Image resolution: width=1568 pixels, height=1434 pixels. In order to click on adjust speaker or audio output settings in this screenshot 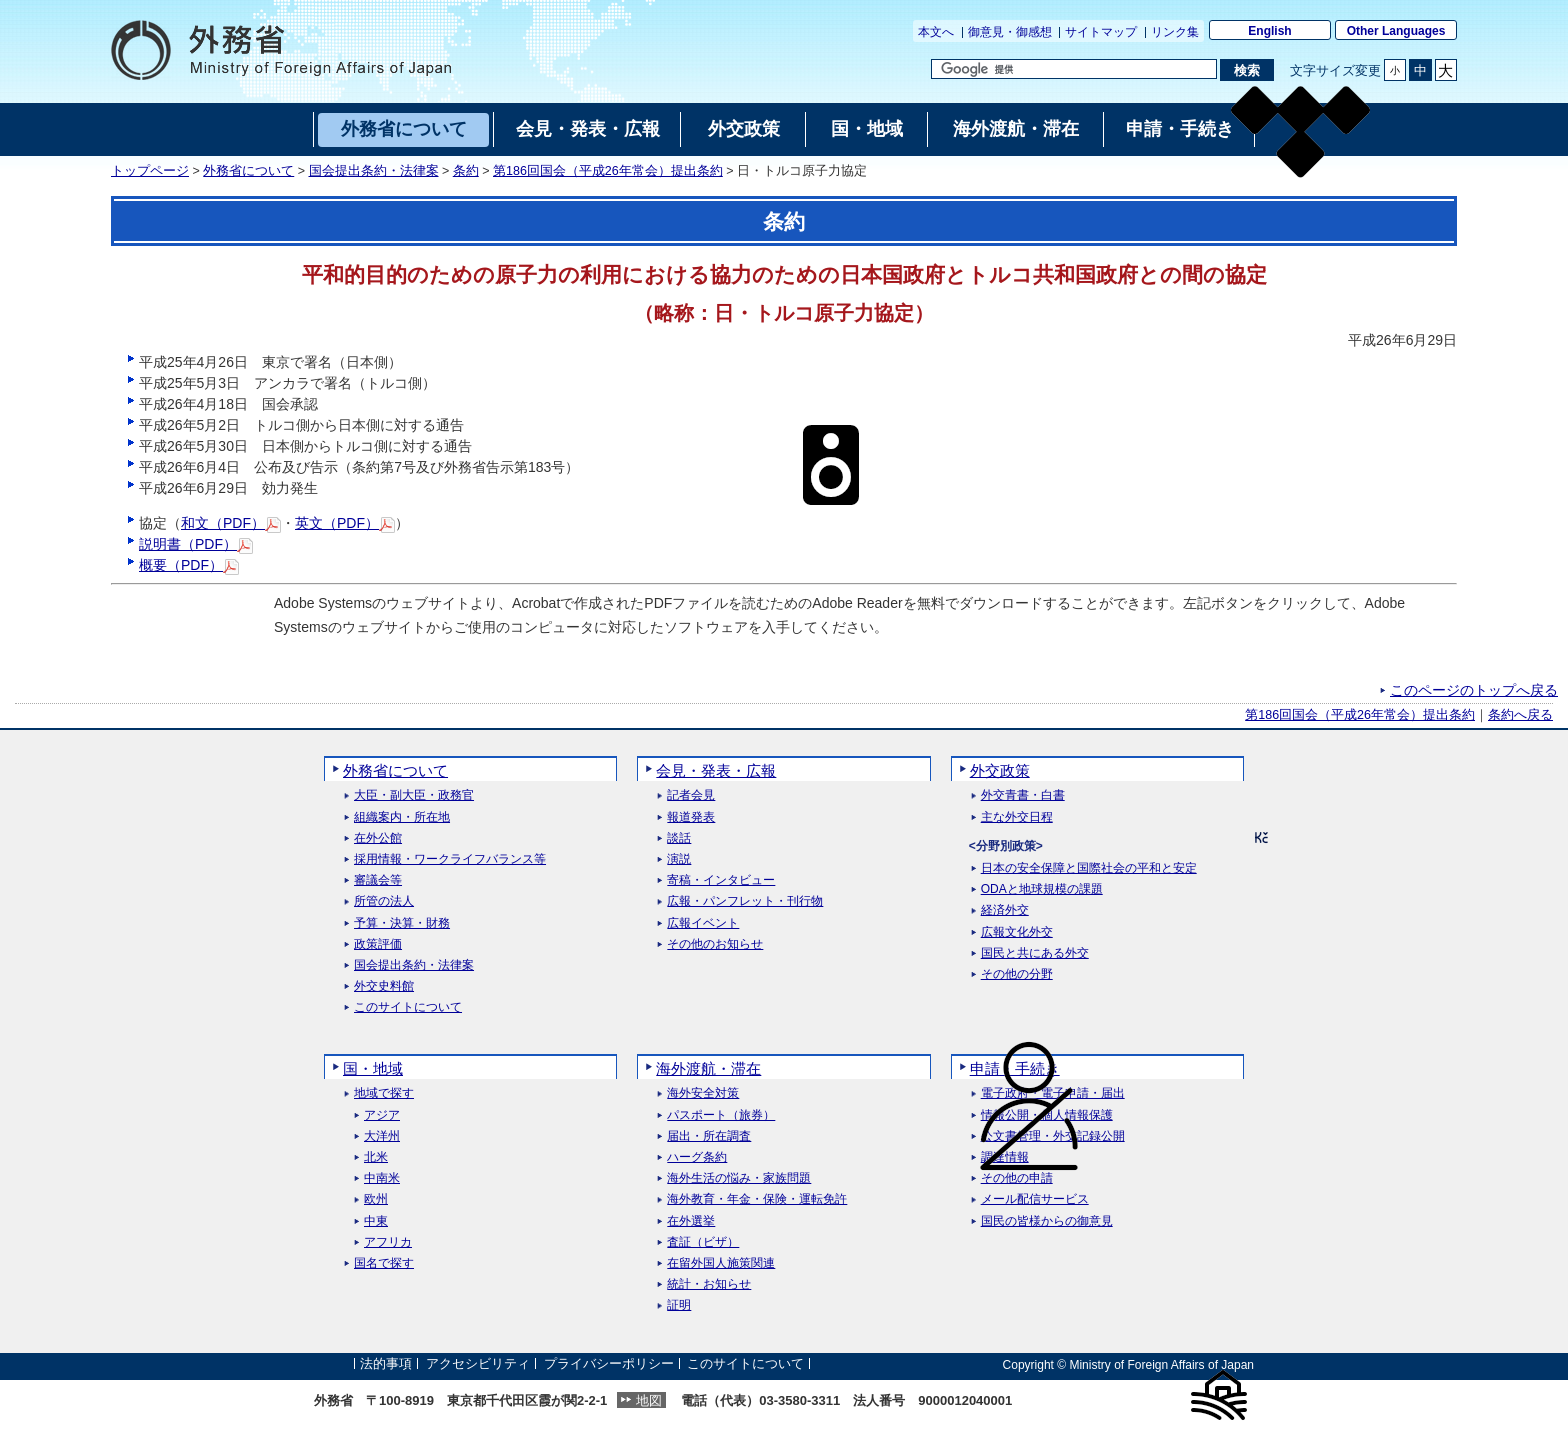, I will do `click(831, 465)`.